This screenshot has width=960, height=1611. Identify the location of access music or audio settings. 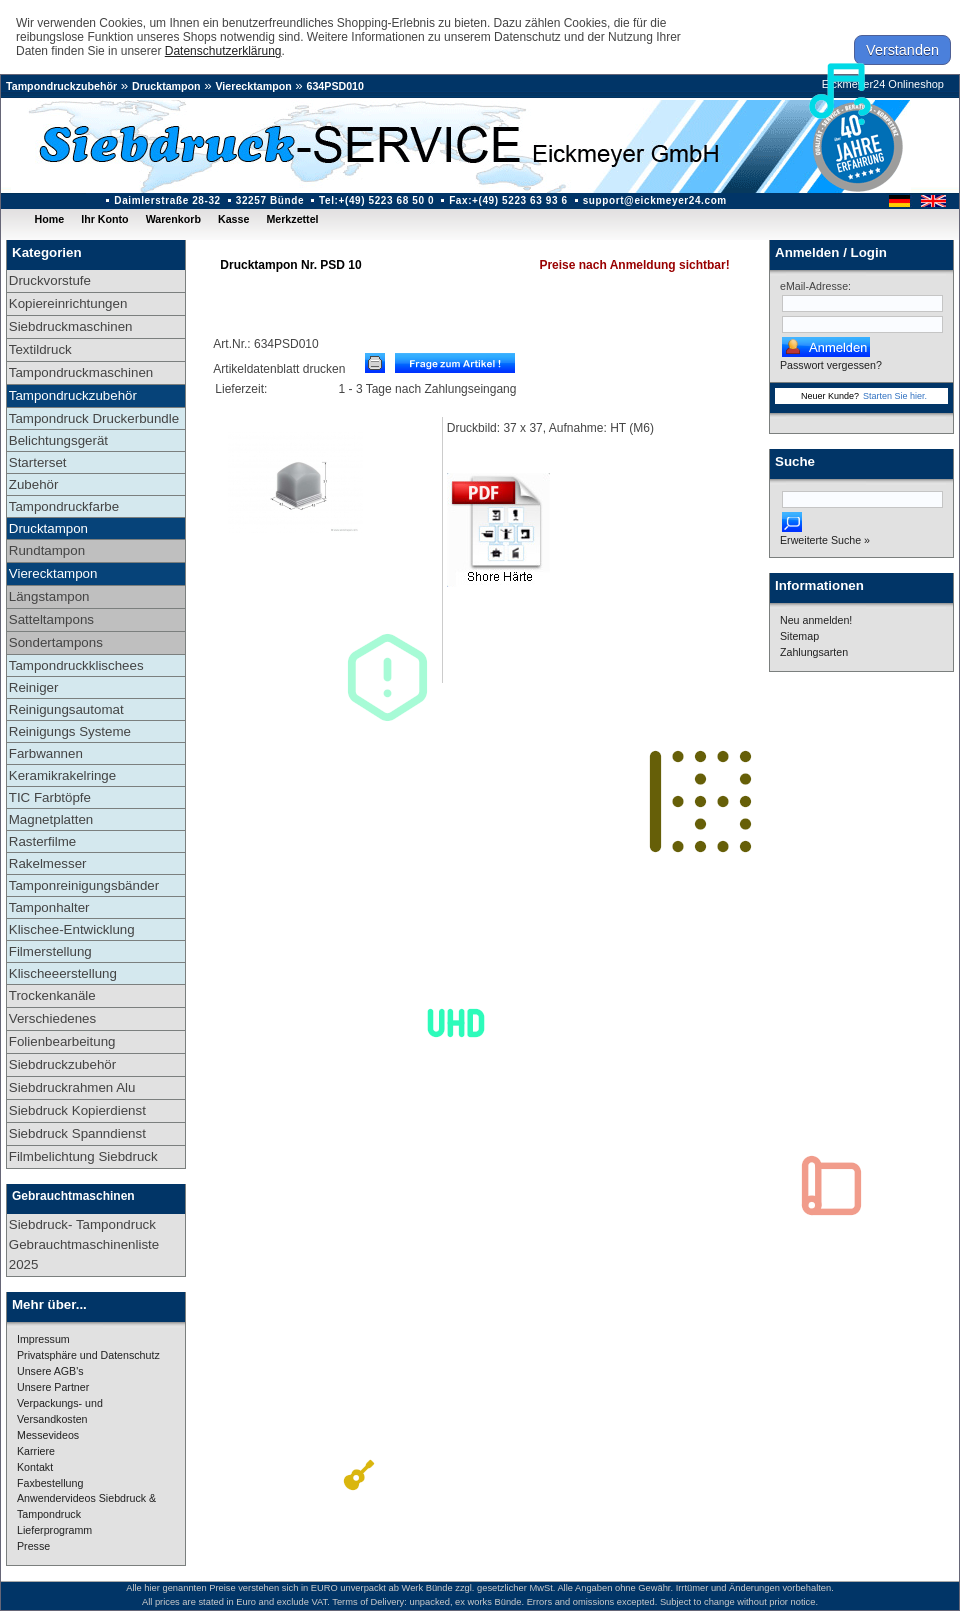
(359, 1475).